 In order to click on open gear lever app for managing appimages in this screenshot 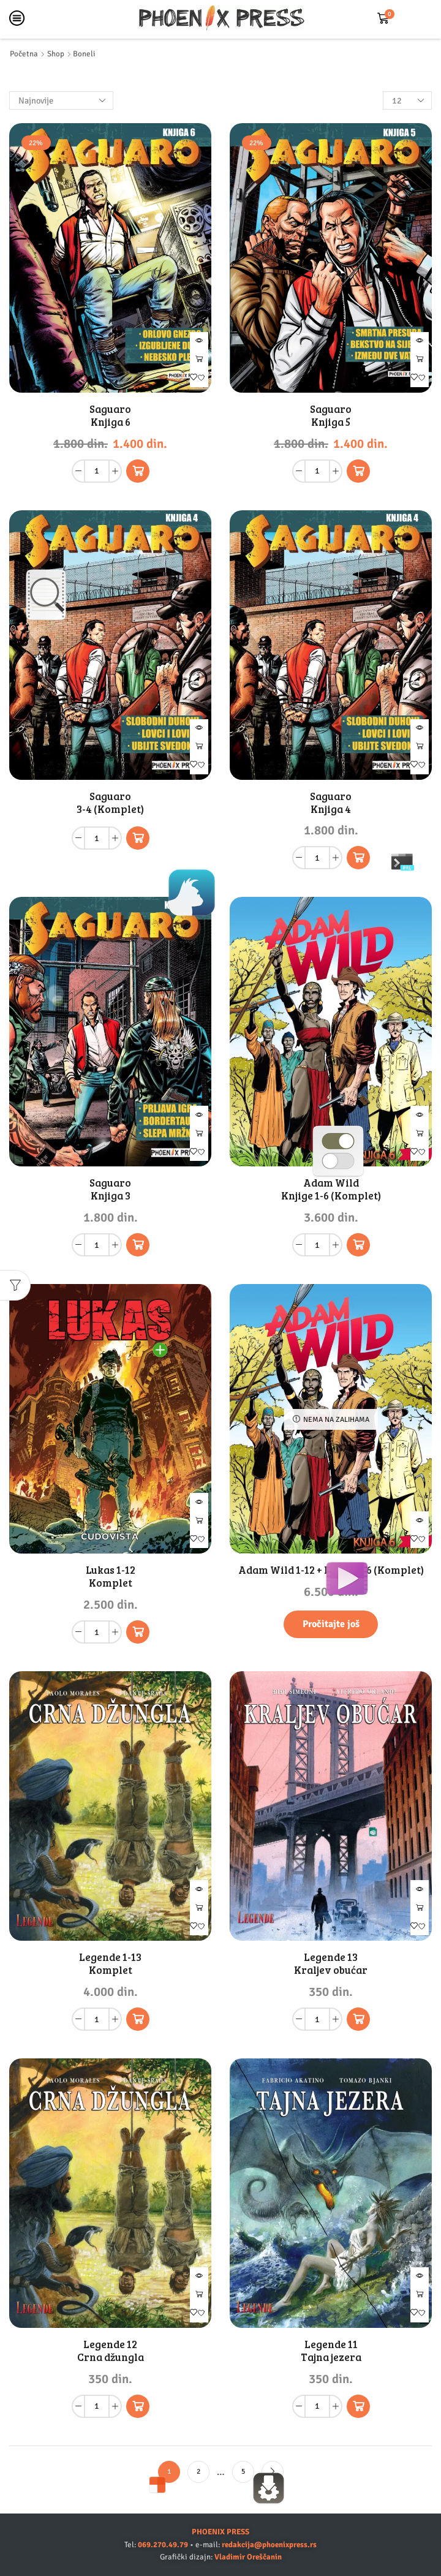, I will do `click(268, 2488)`.